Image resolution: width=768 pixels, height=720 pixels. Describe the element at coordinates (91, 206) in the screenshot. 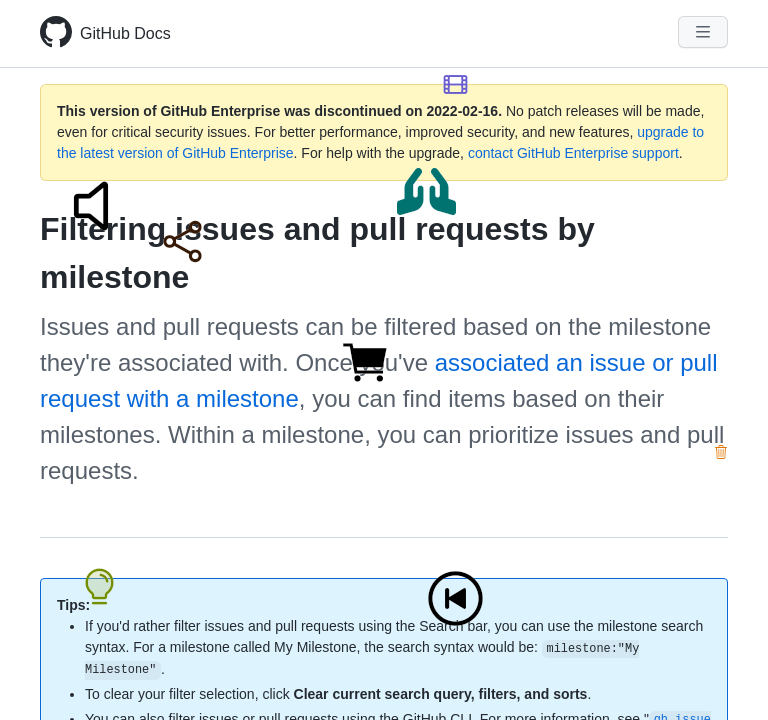

I see `mute audio or sound` at that location.